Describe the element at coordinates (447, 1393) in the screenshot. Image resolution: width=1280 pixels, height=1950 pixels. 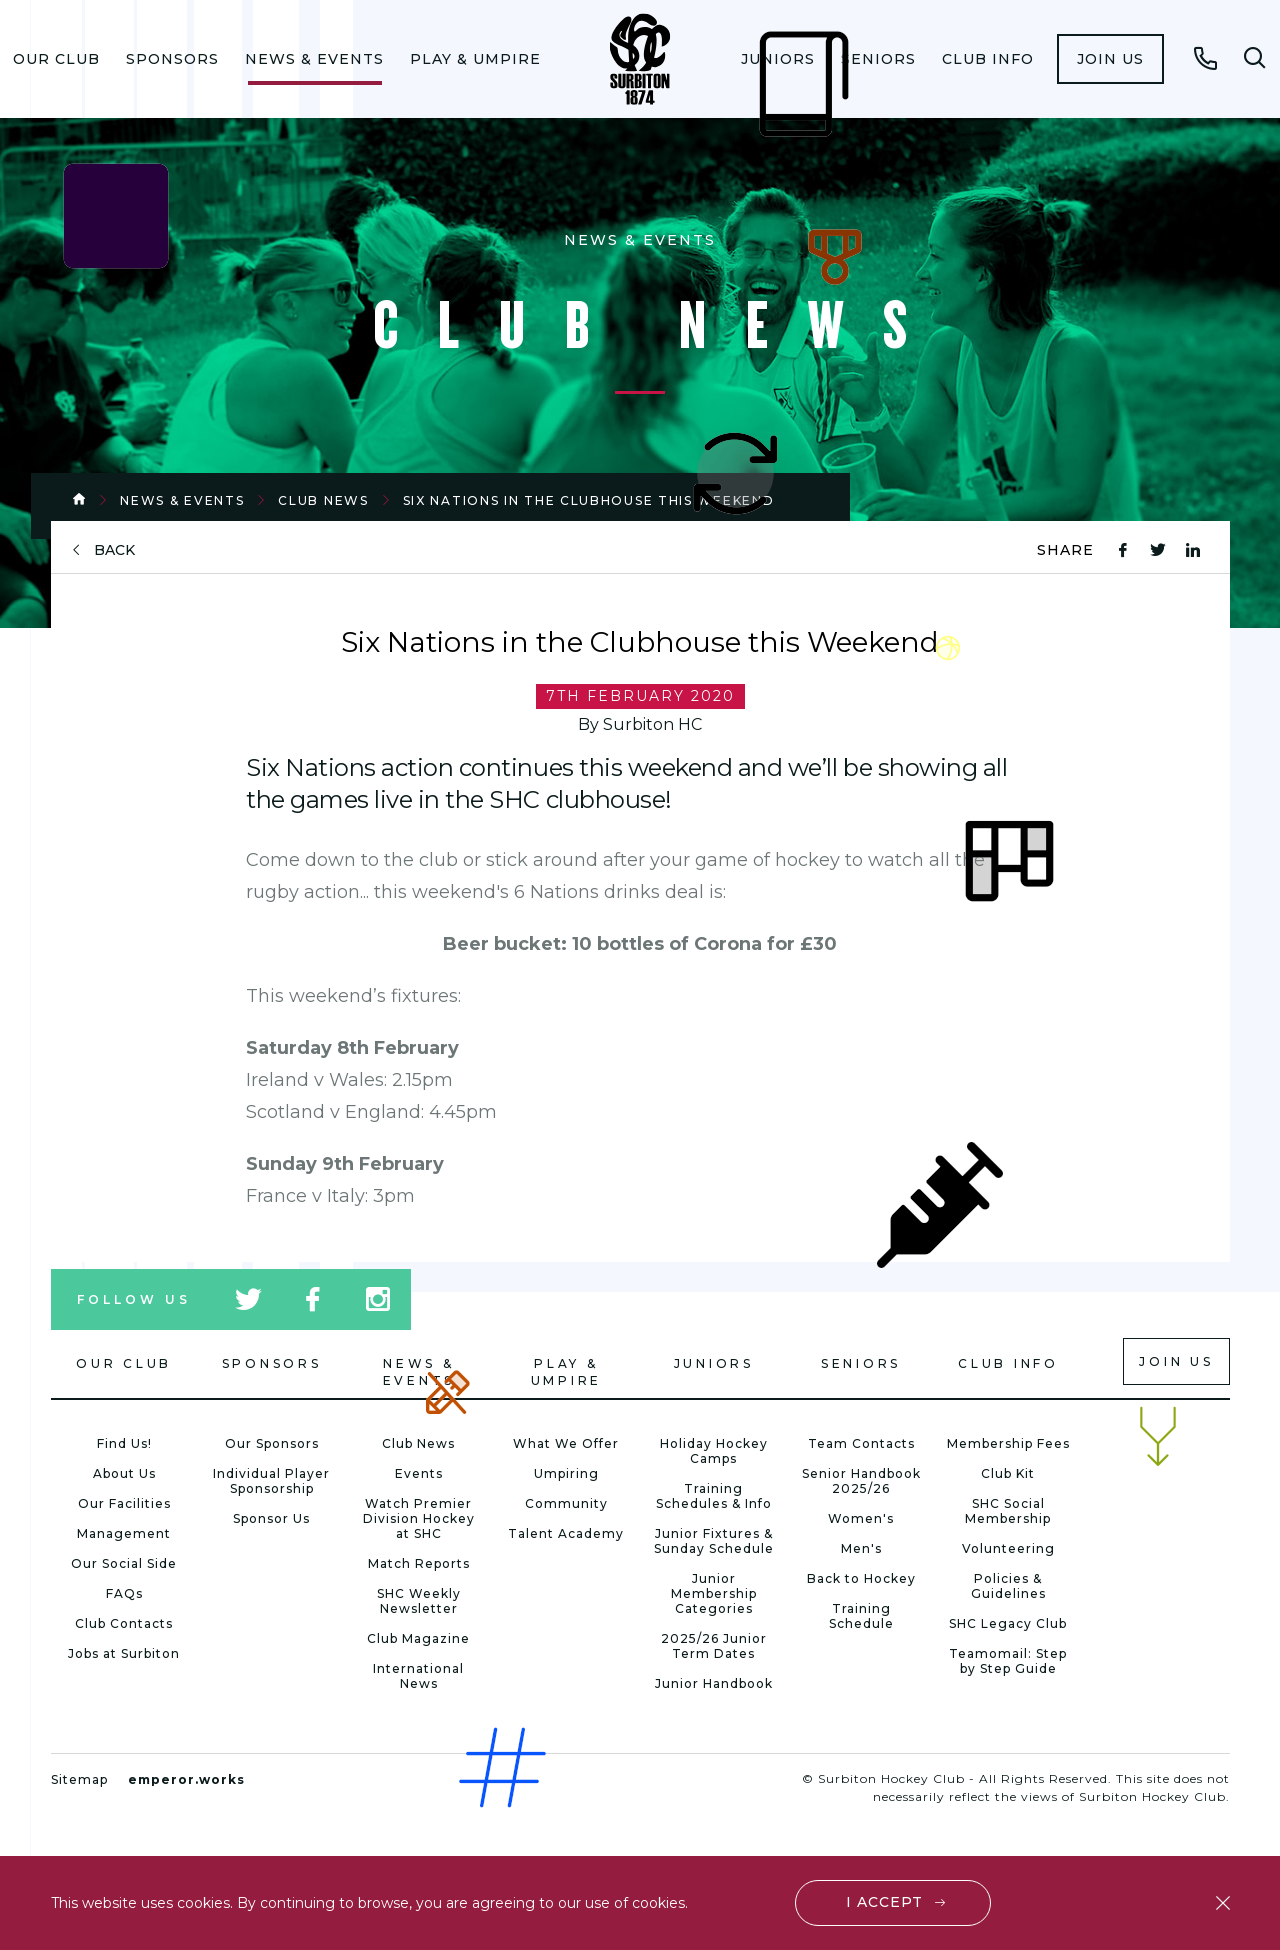
I see `editing is disabled or unavailable` at that location.